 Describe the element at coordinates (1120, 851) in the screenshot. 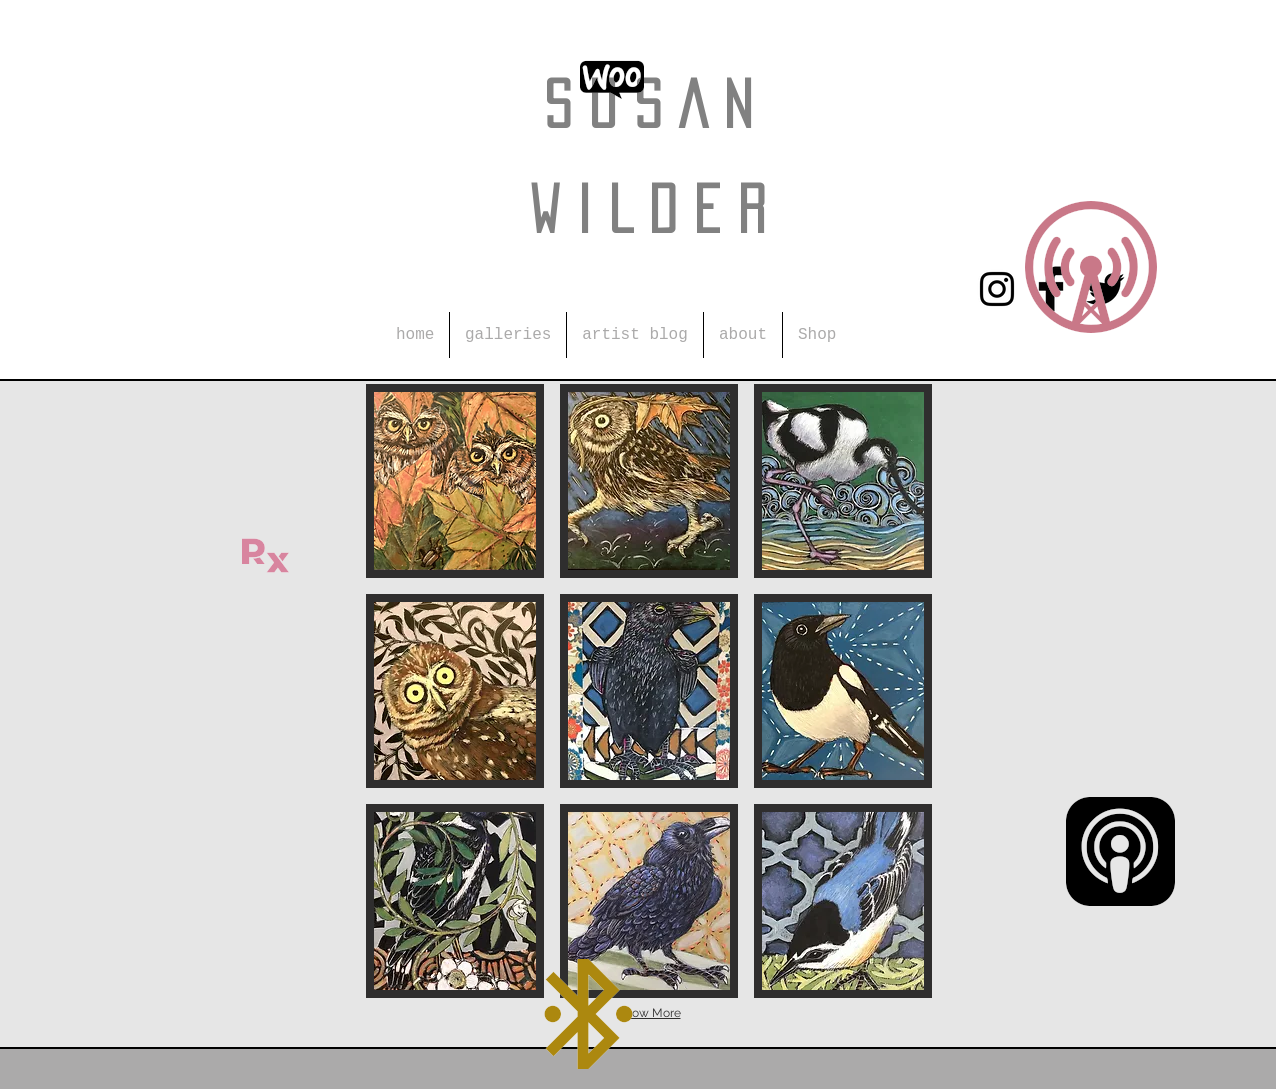

I see `open apple podcasts app` at that location.